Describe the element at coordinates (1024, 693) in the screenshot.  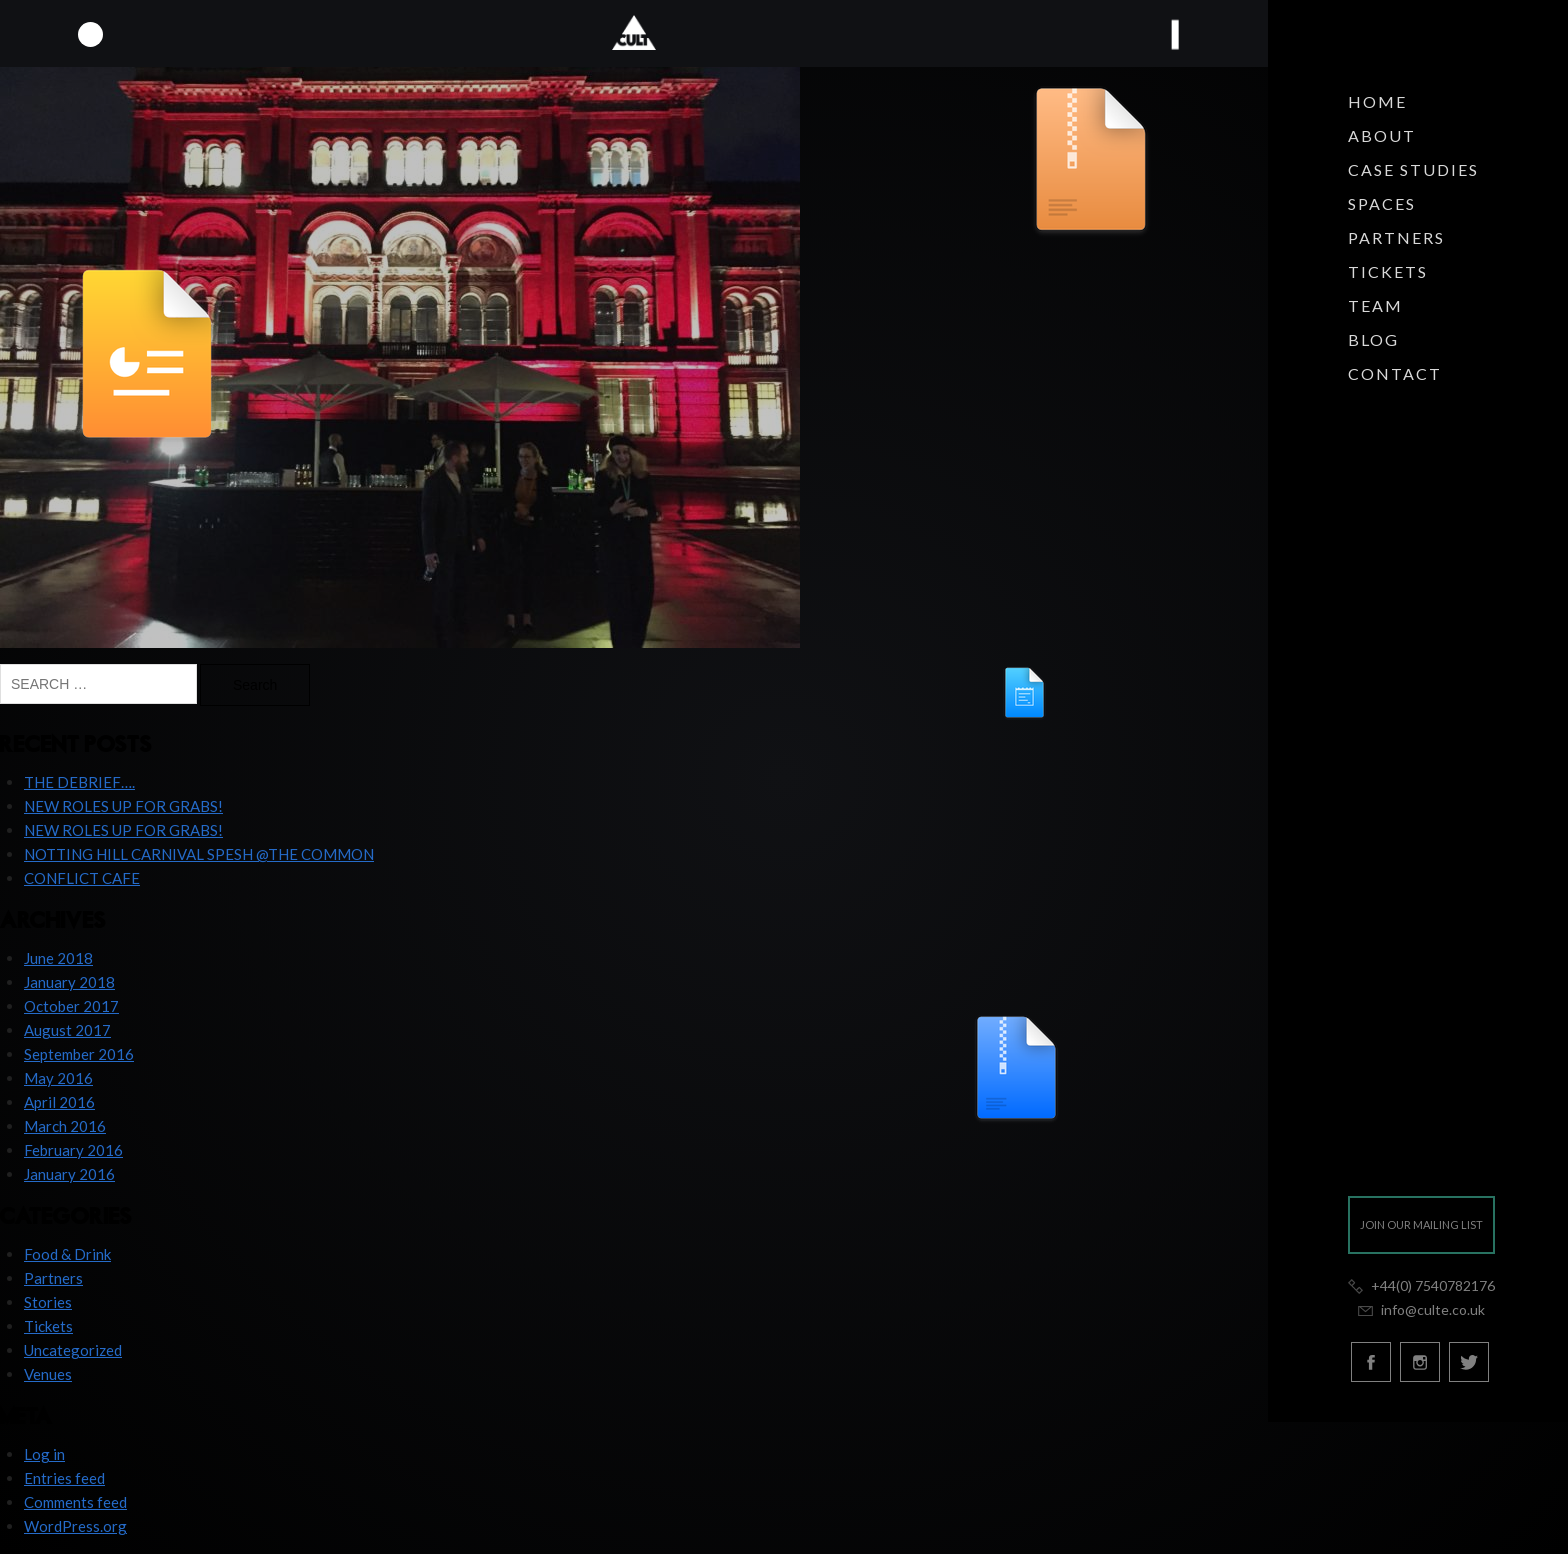
I see `open a DjVu format image file` at that location.